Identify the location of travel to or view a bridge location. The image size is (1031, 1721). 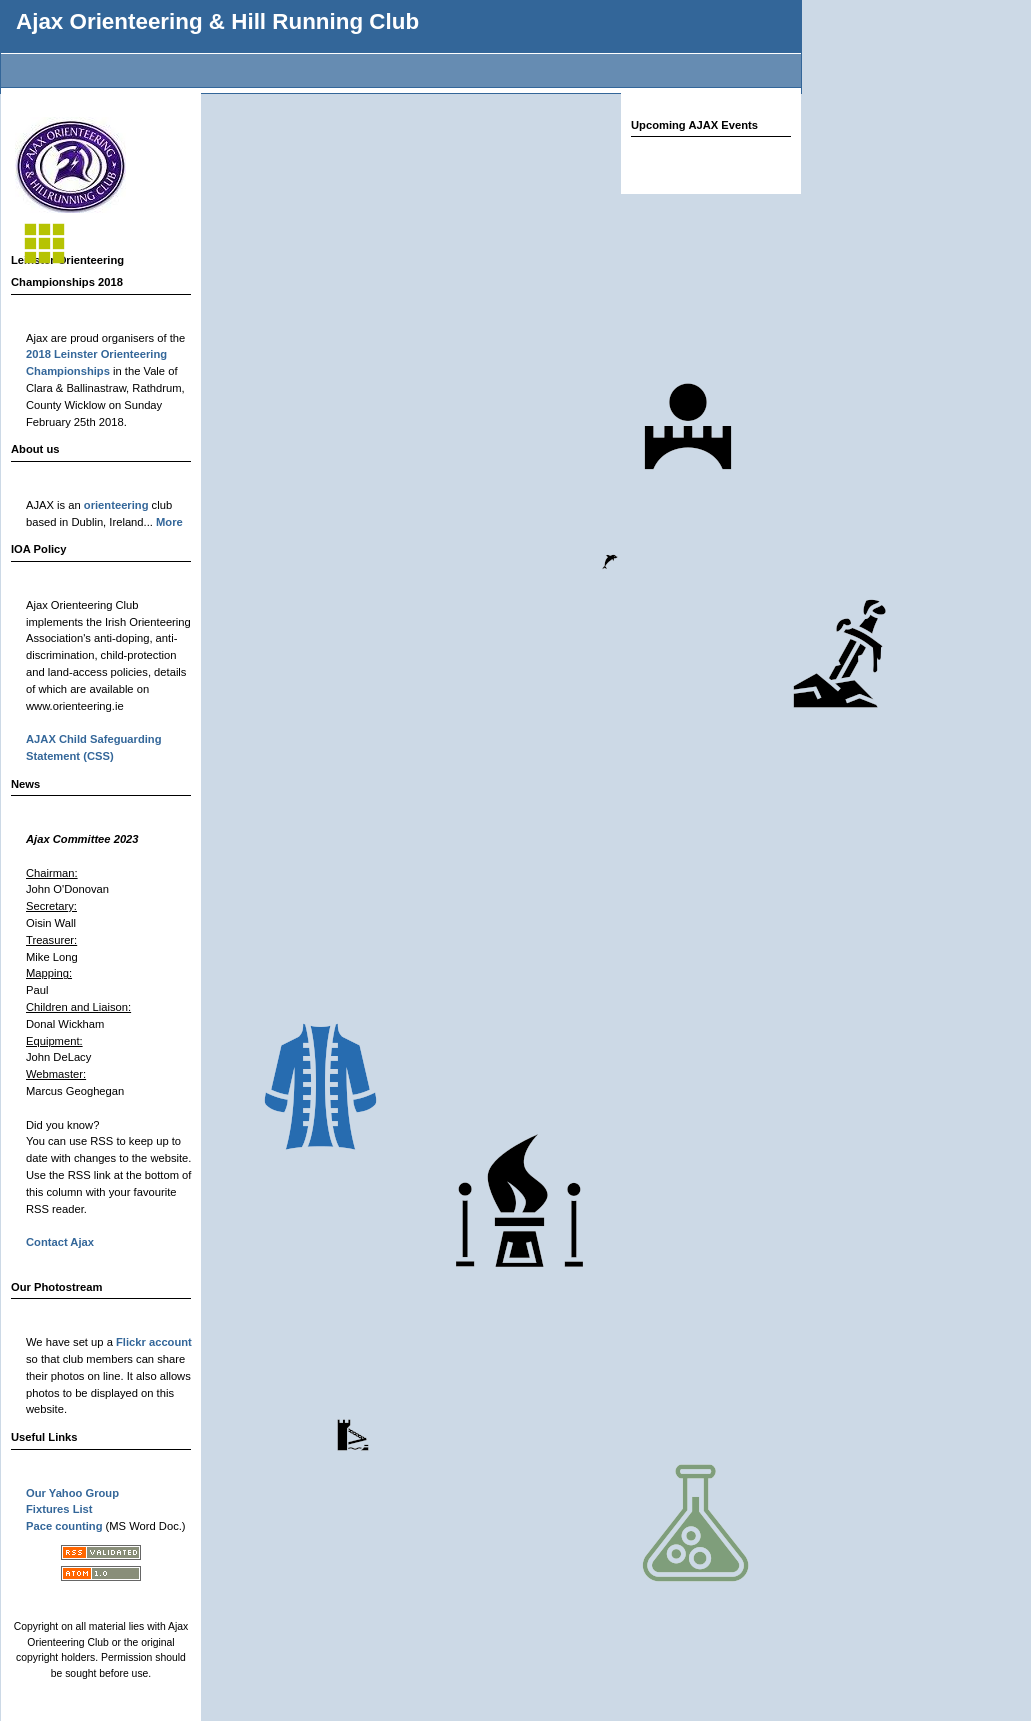
(688, 426).